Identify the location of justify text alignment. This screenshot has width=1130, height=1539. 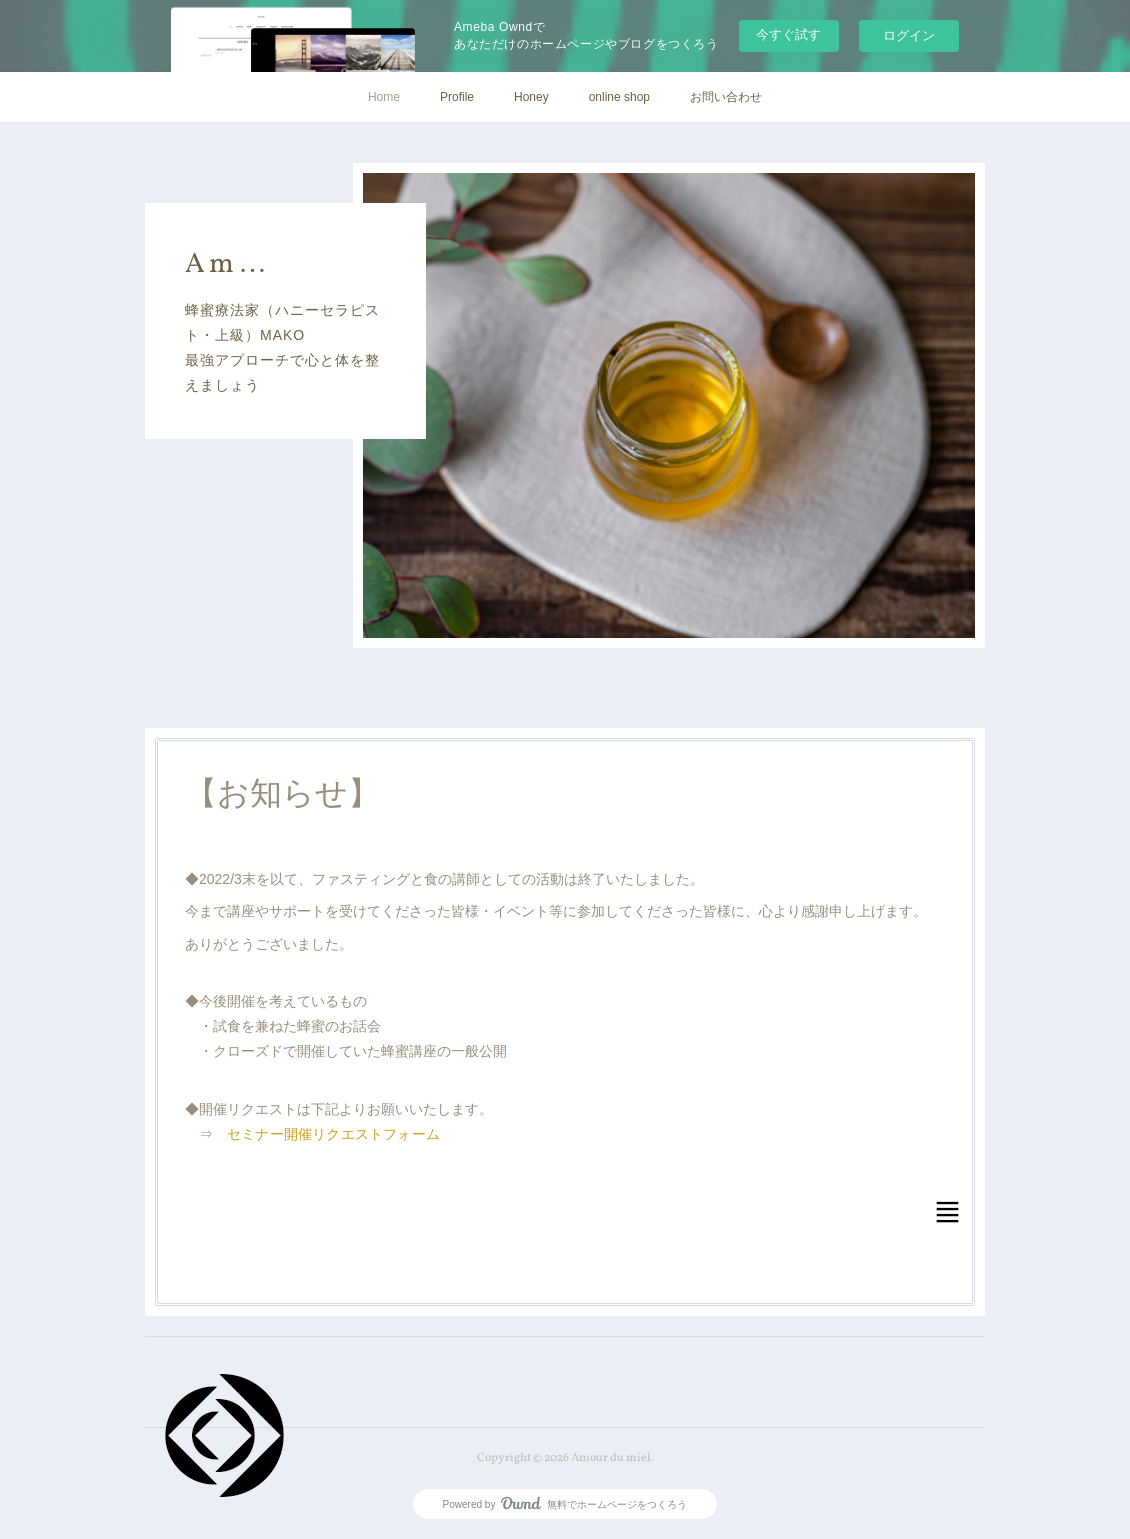
(947, 1211).